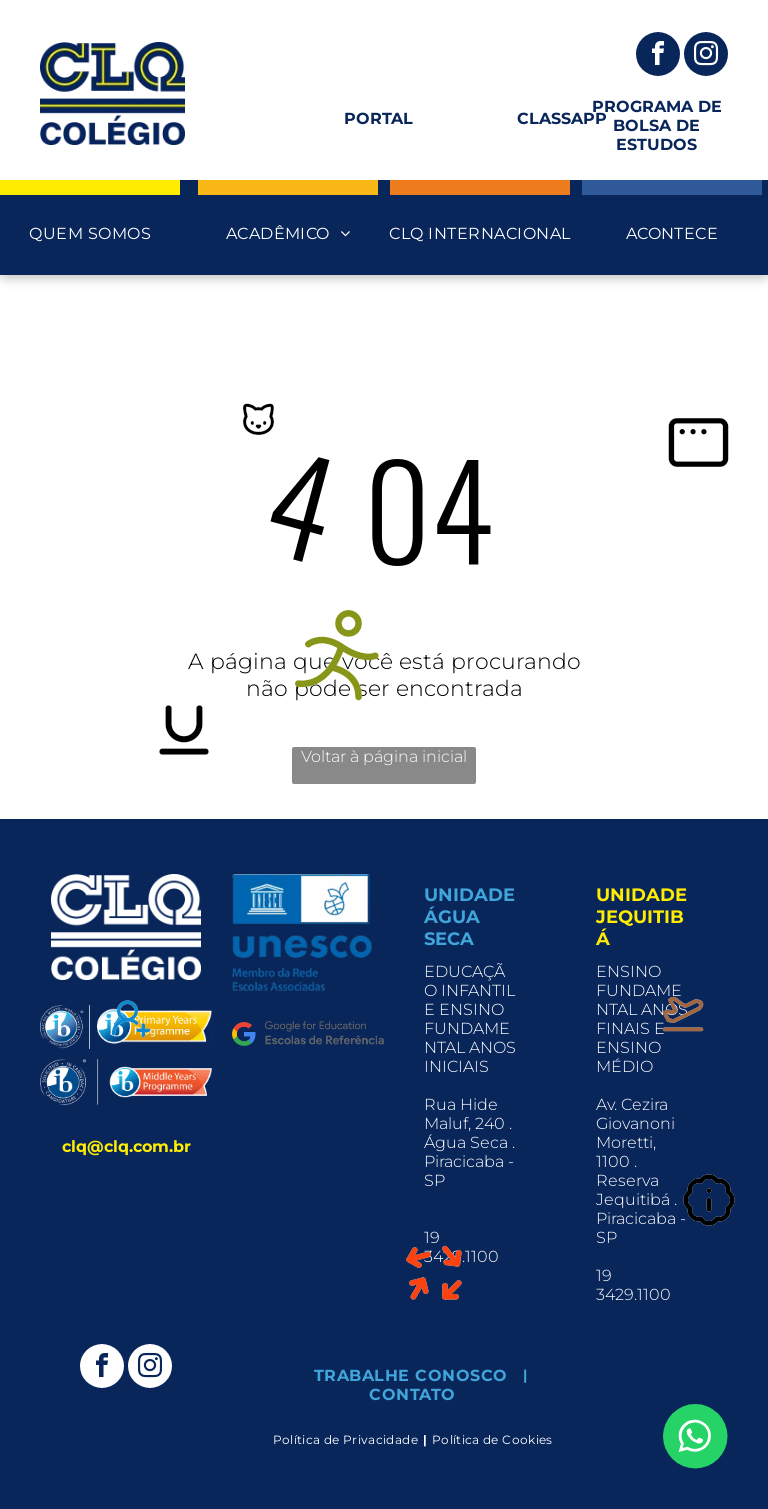  Describe the element at coordinates (338, 653) in the screenshot. I see `start a run or workout activity` at that location.